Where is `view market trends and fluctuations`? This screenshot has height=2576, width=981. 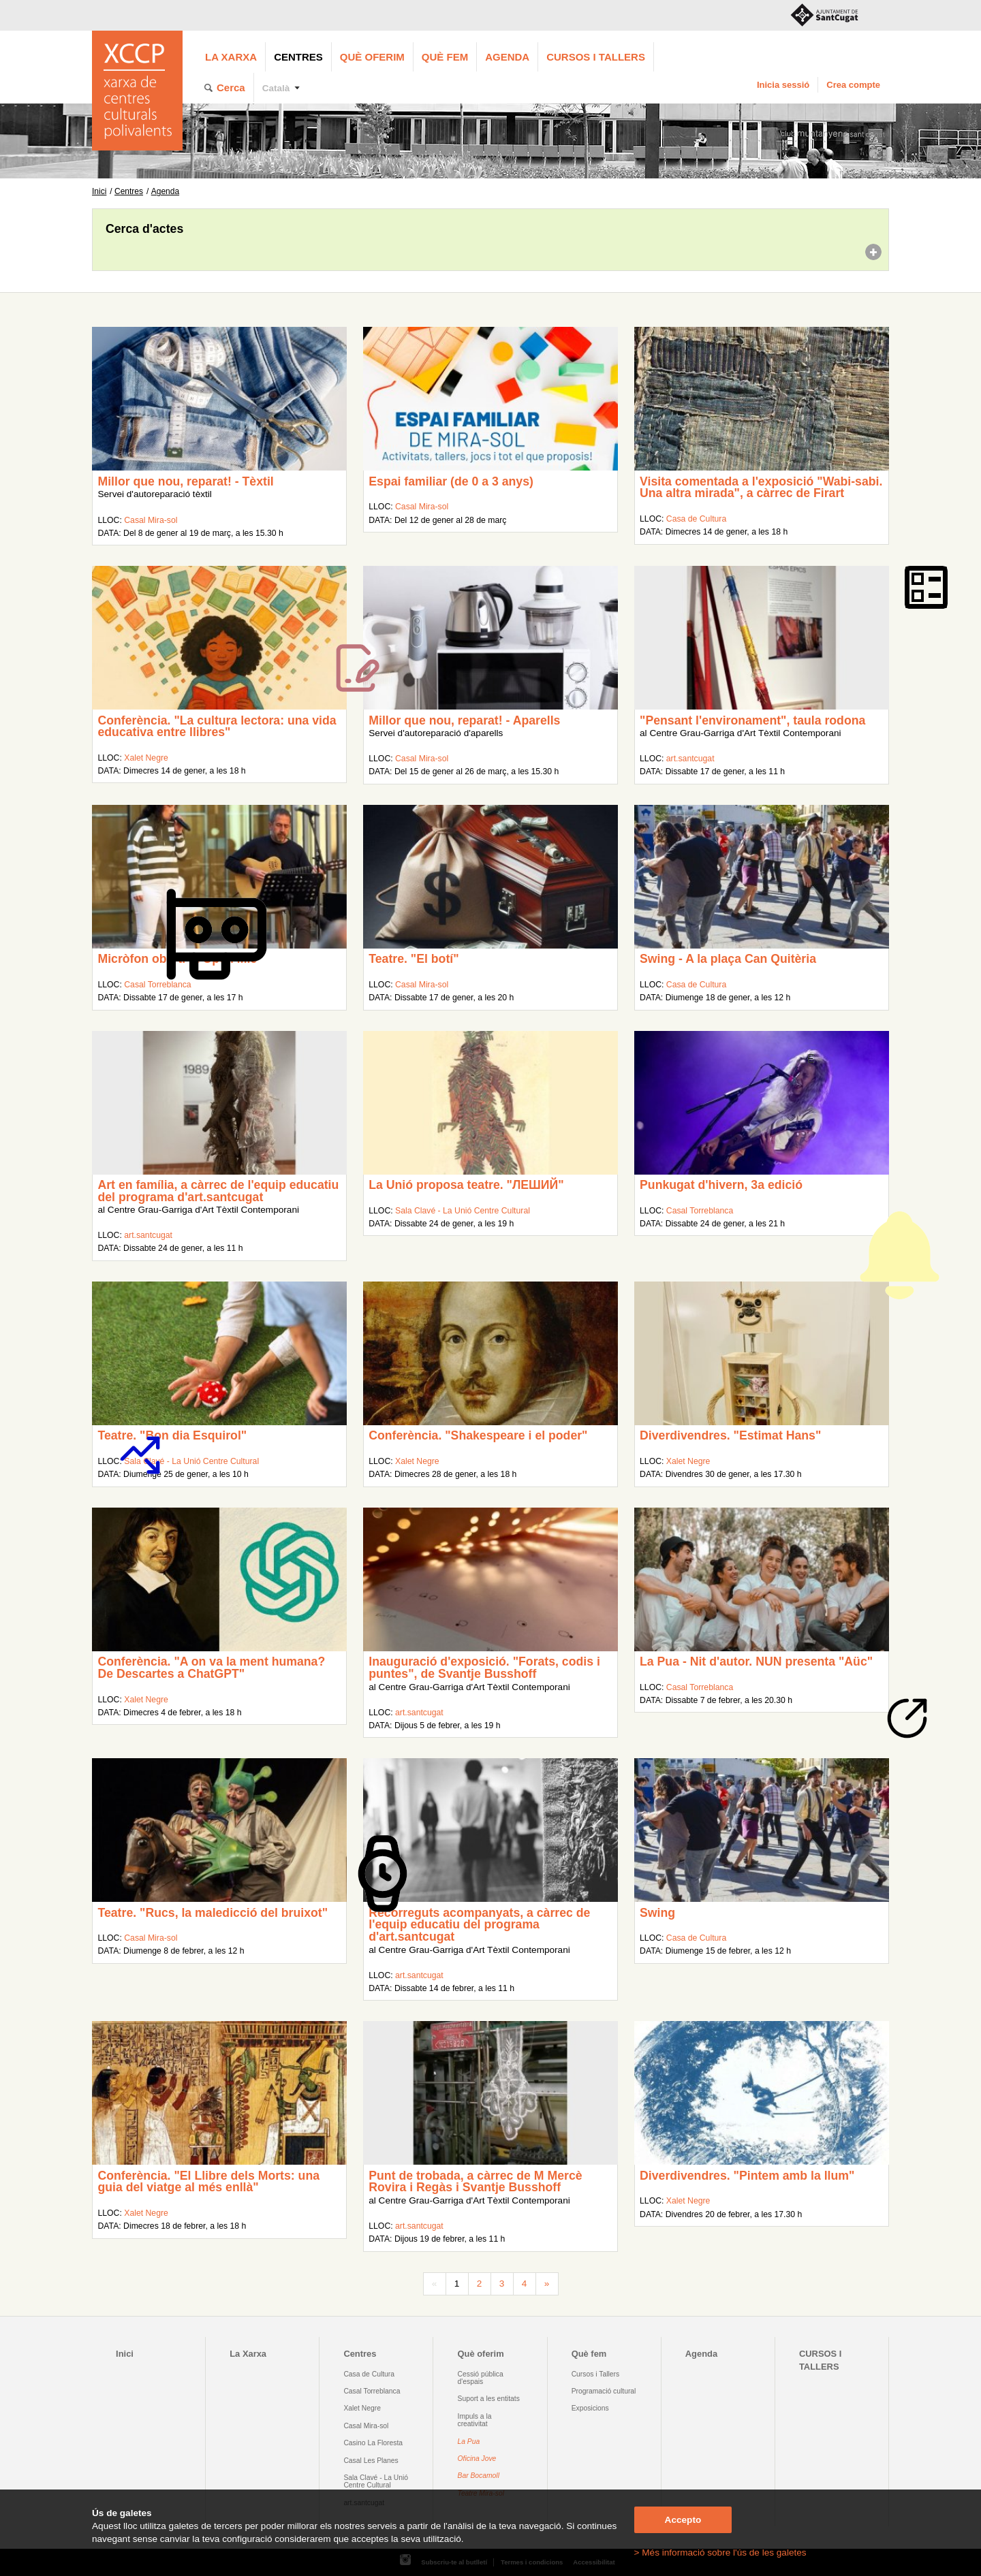
view market trends and fluctuations is located at coordinates (141, 1455).